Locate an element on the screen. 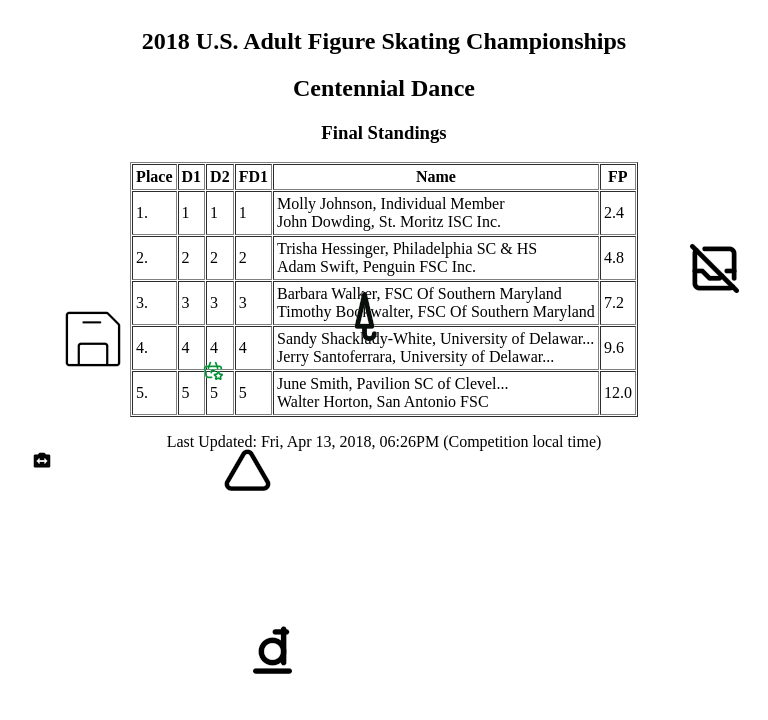 The width and height of the screenshot is (768, 720). save current file or document is located at coordinates (93, 339).